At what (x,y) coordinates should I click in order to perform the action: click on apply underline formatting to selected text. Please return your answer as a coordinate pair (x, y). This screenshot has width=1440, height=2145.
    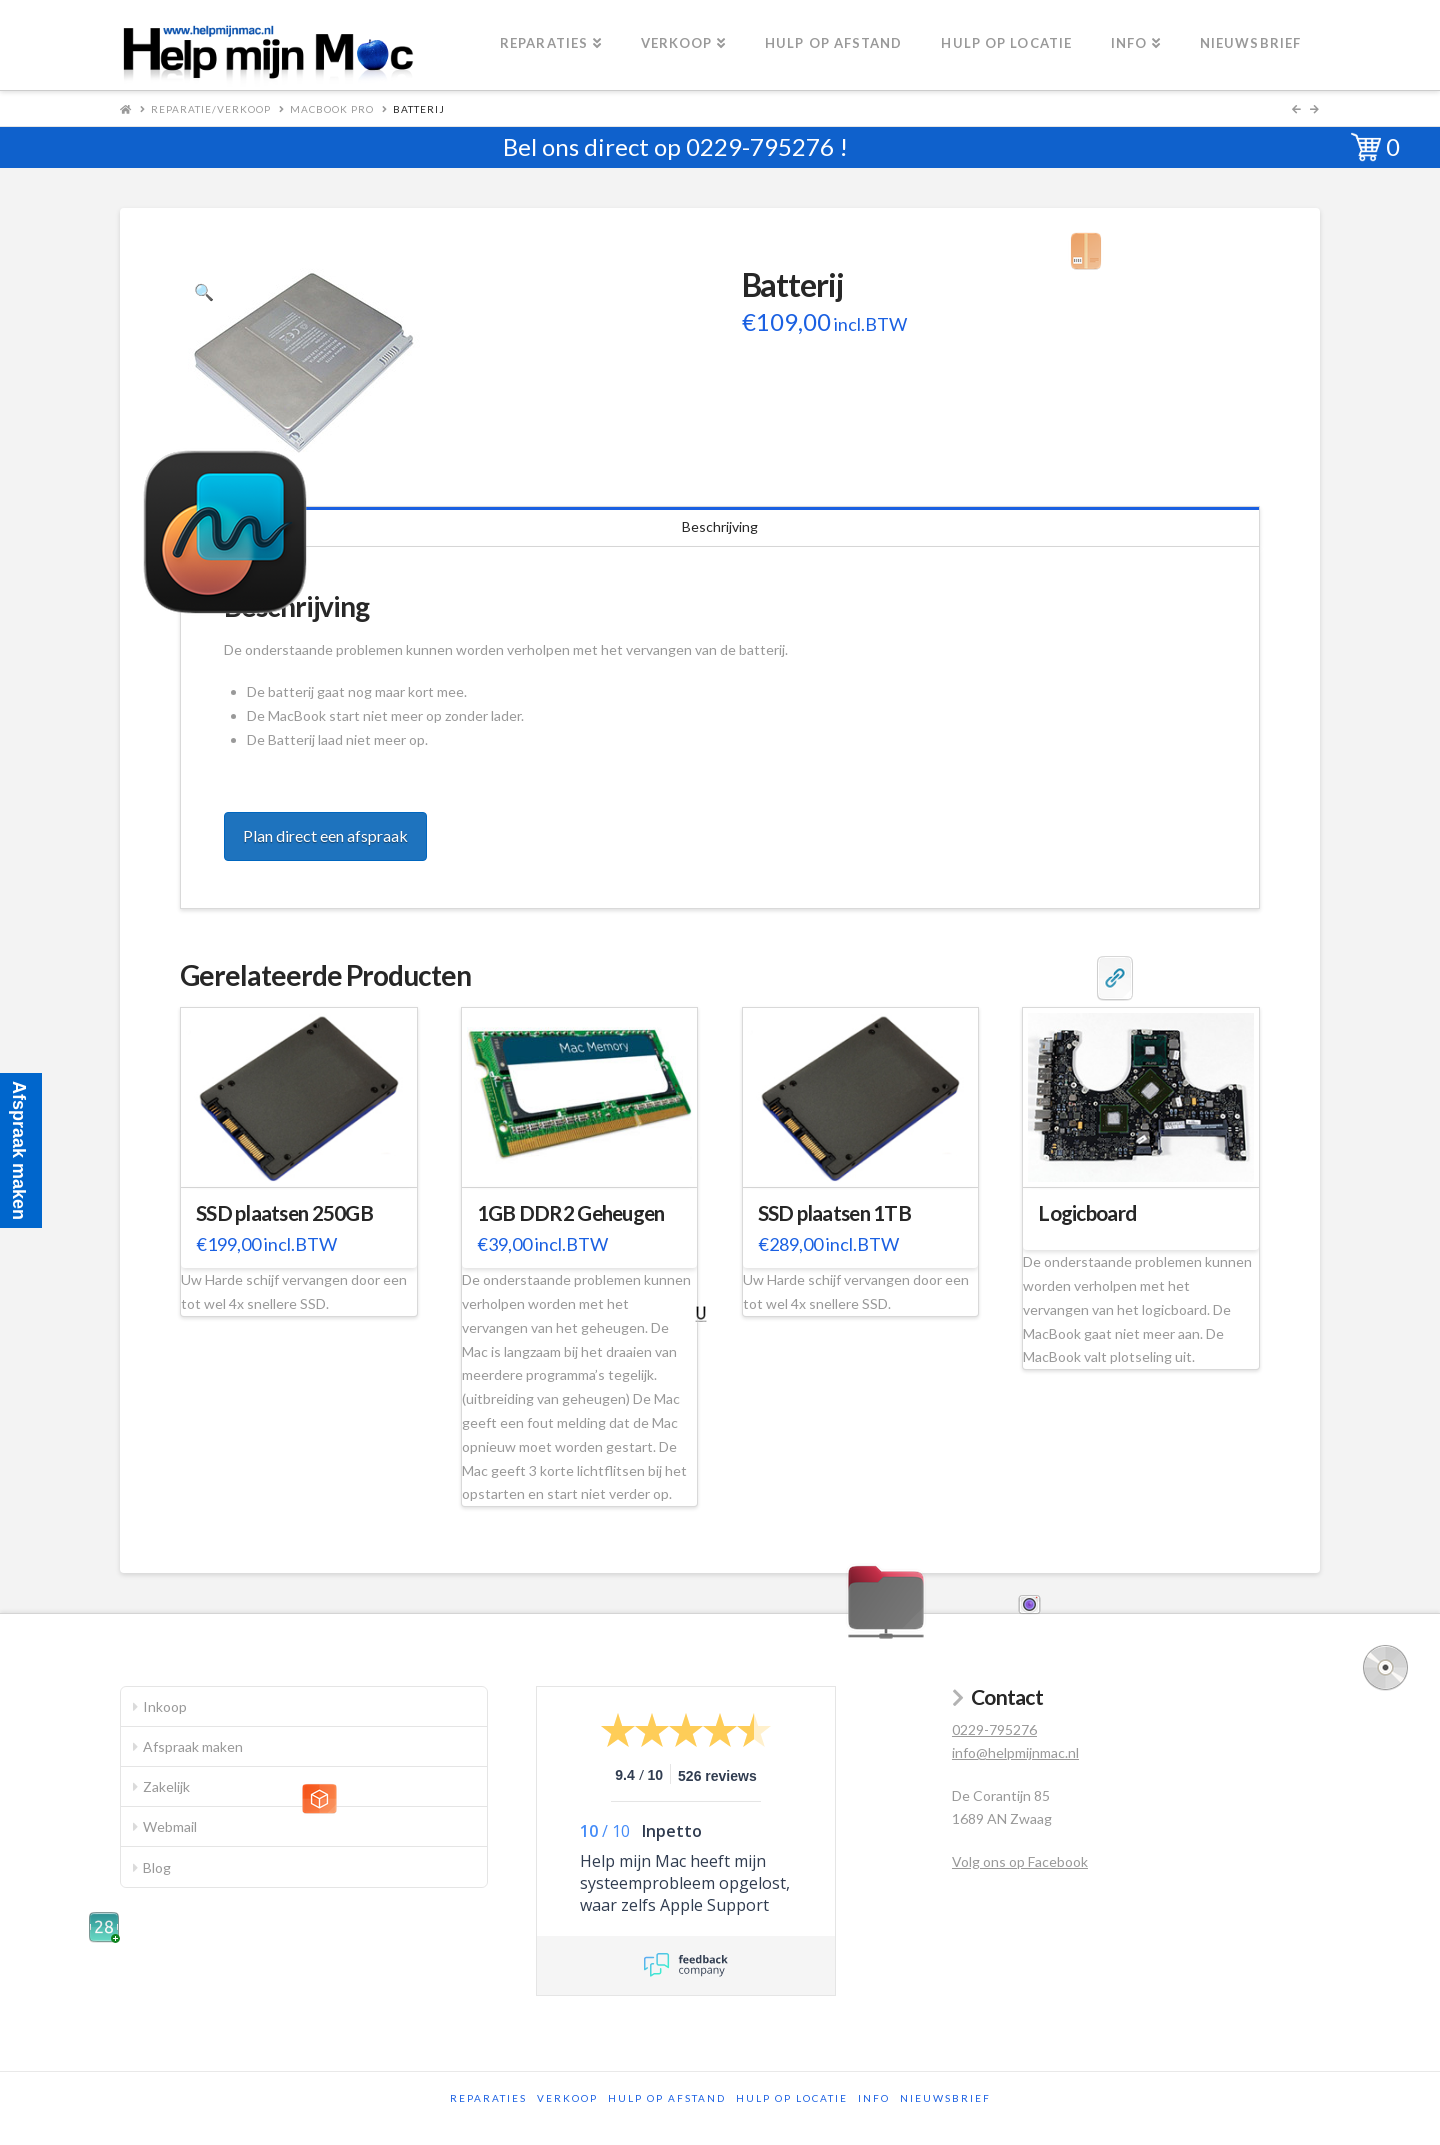
    Looking at the image, I should click on (701, 1314).